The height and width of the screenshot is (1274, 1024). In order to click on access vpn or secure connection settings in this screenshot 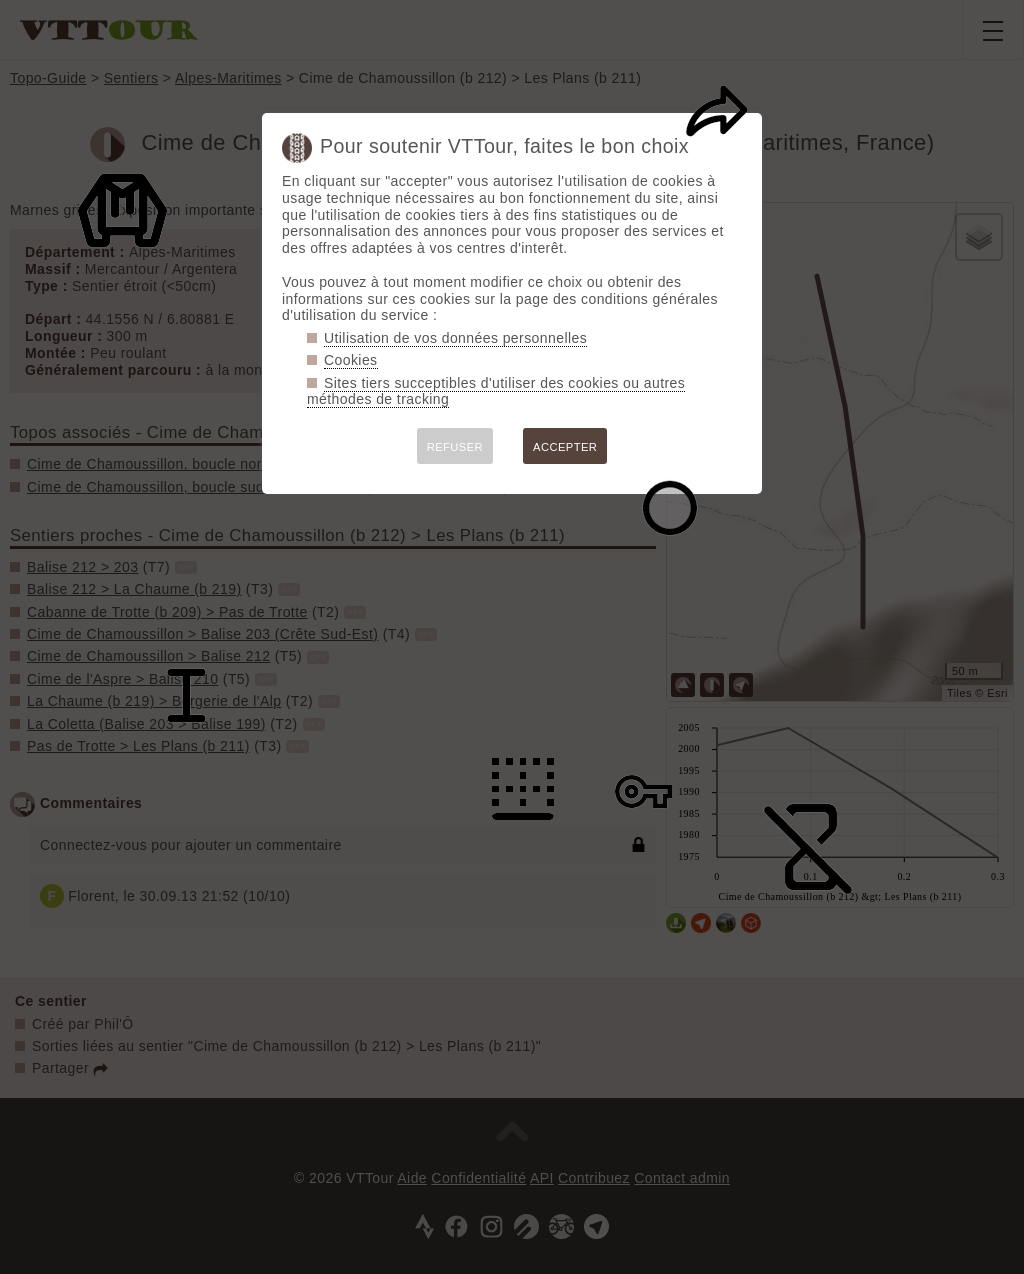, I will do `click(643, 791)`.